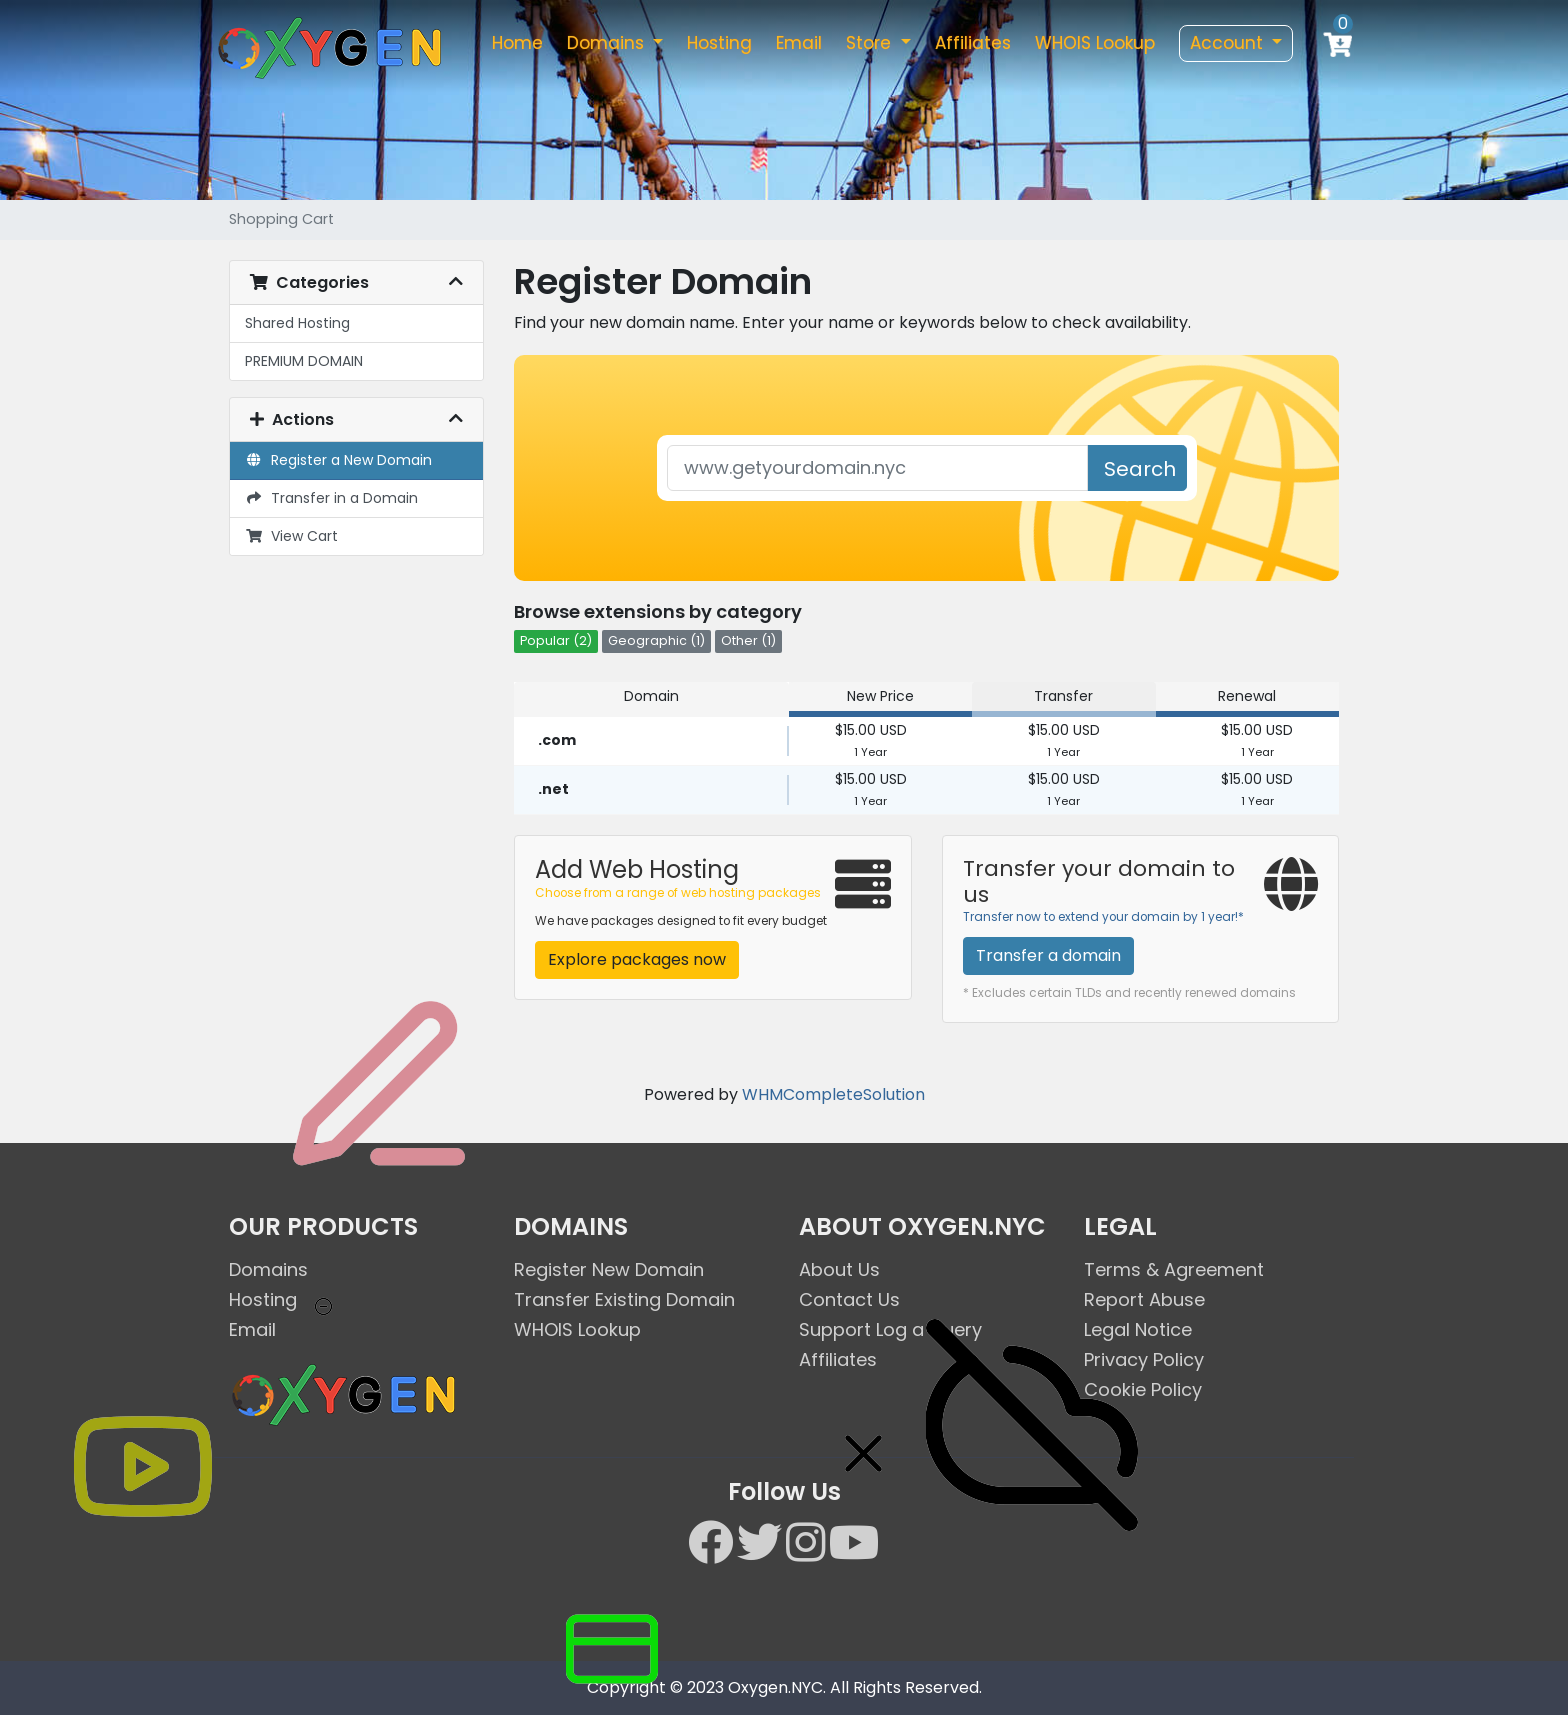  What do you see at coordinates (143, 1468) in the screenshot?
I see `open YouTube app` at bounding box center [143, 1468].